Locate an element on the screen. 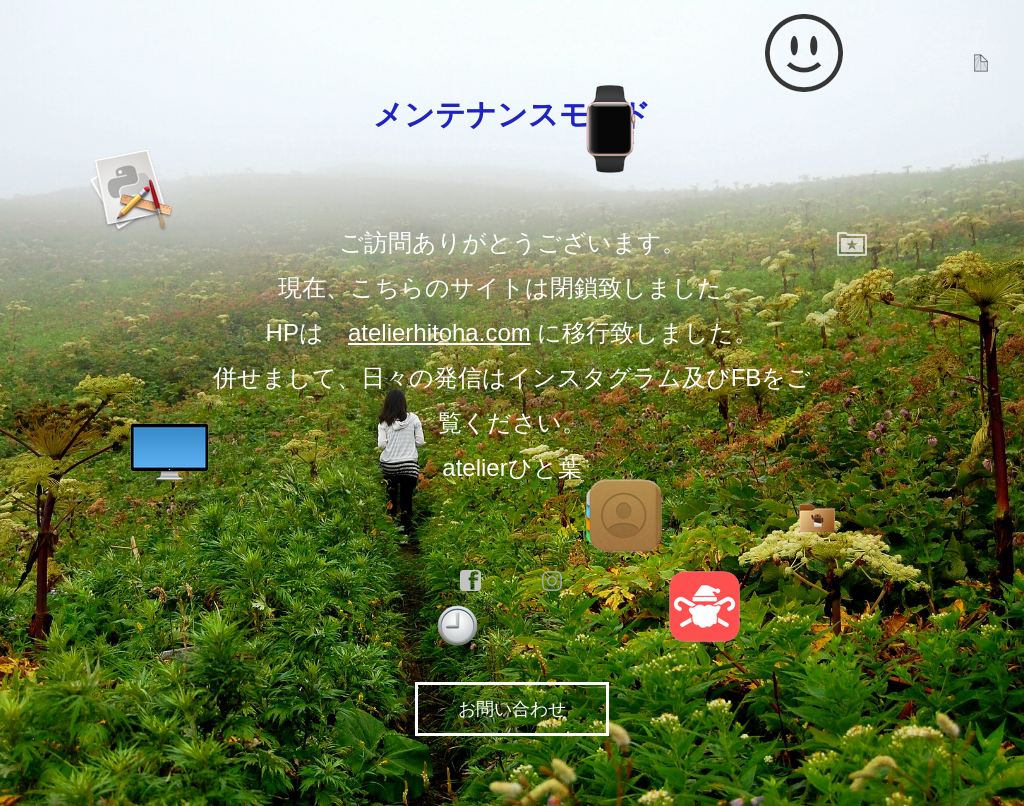 This screenshot has height=806, width=1024. view recently accessed files is located at coordinates (457, 625).